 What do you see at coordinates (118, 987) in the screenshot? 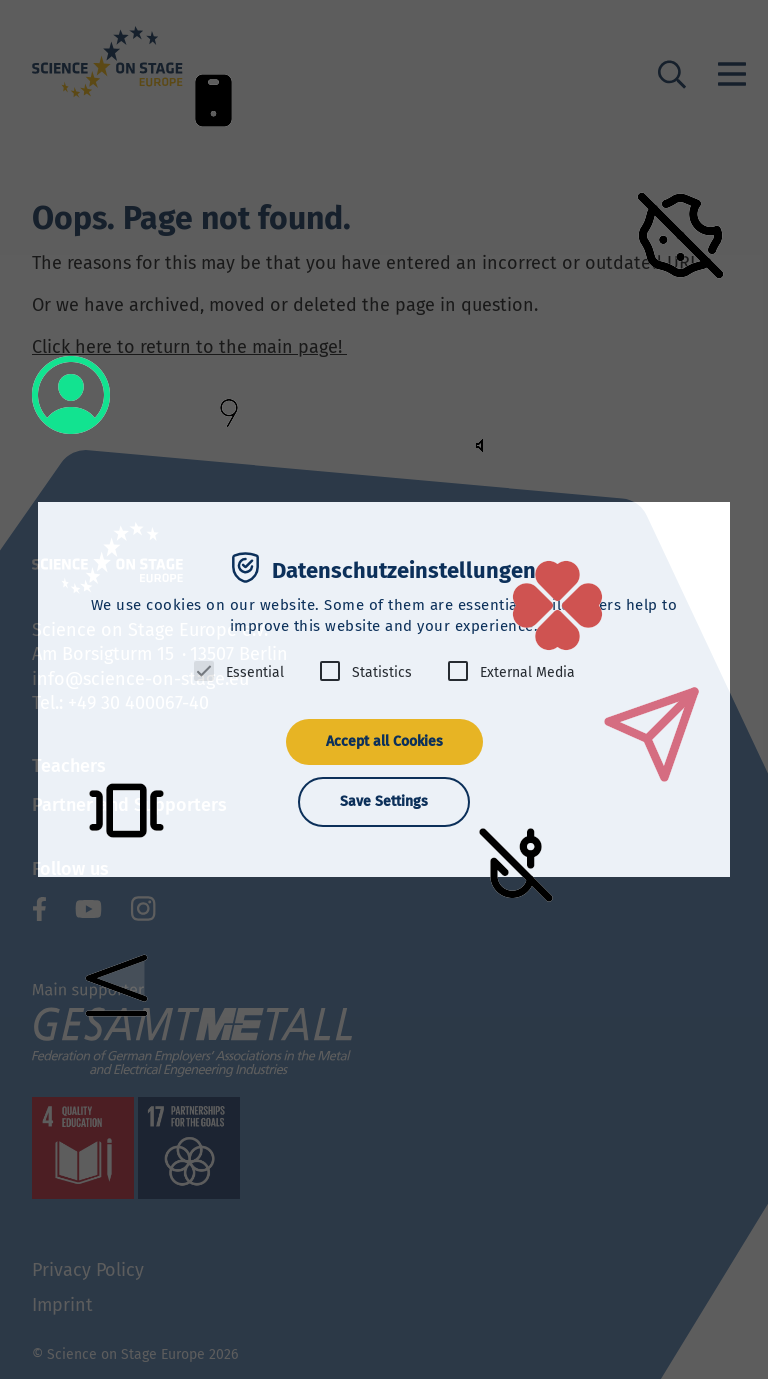
I see `less than or equal to mathematical operator` at bounding box center [118, 987].